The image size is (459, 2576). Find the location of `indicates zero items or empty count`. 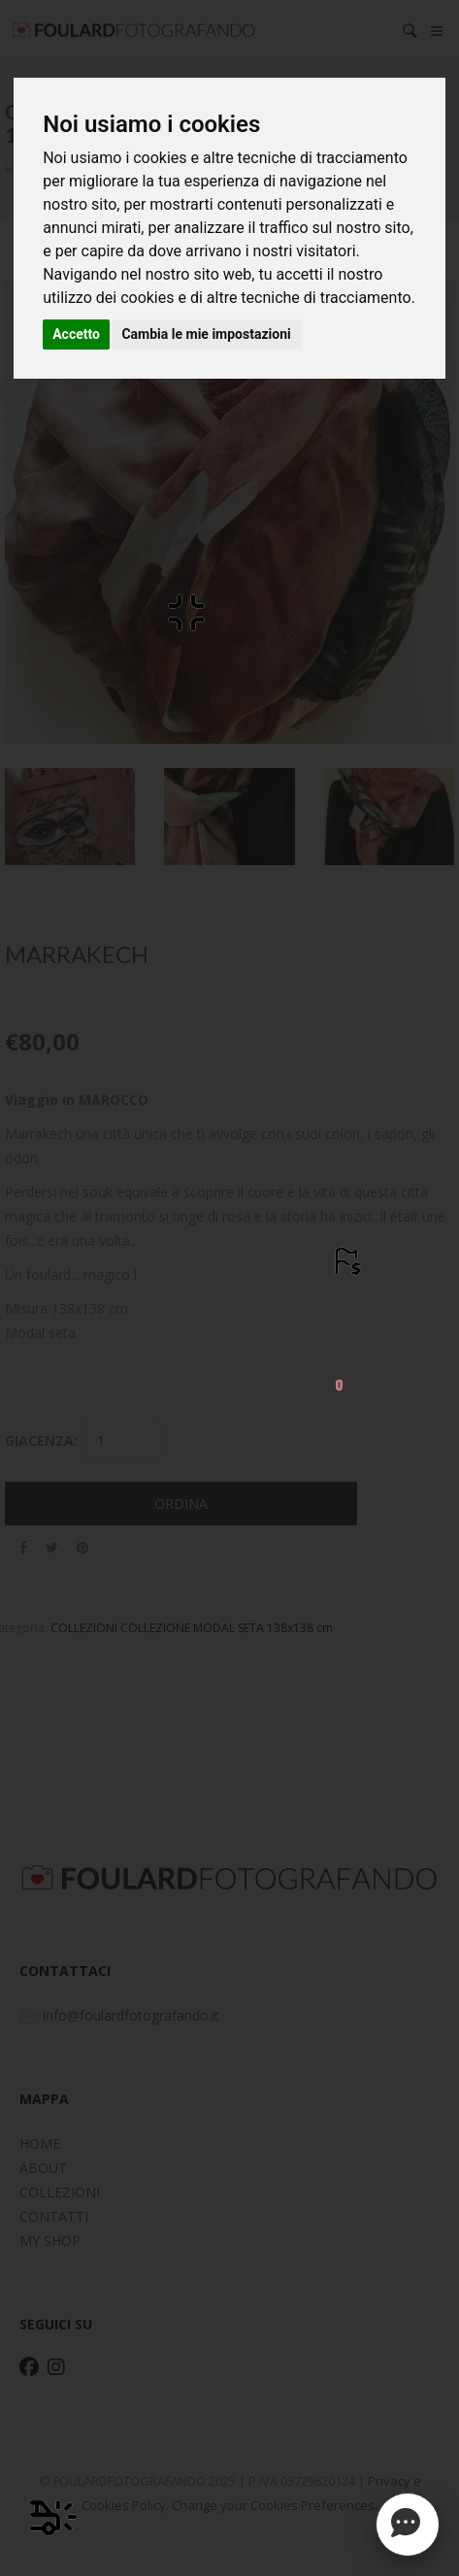

indicates zero items or empty count is located at coordinates (339, 1385).